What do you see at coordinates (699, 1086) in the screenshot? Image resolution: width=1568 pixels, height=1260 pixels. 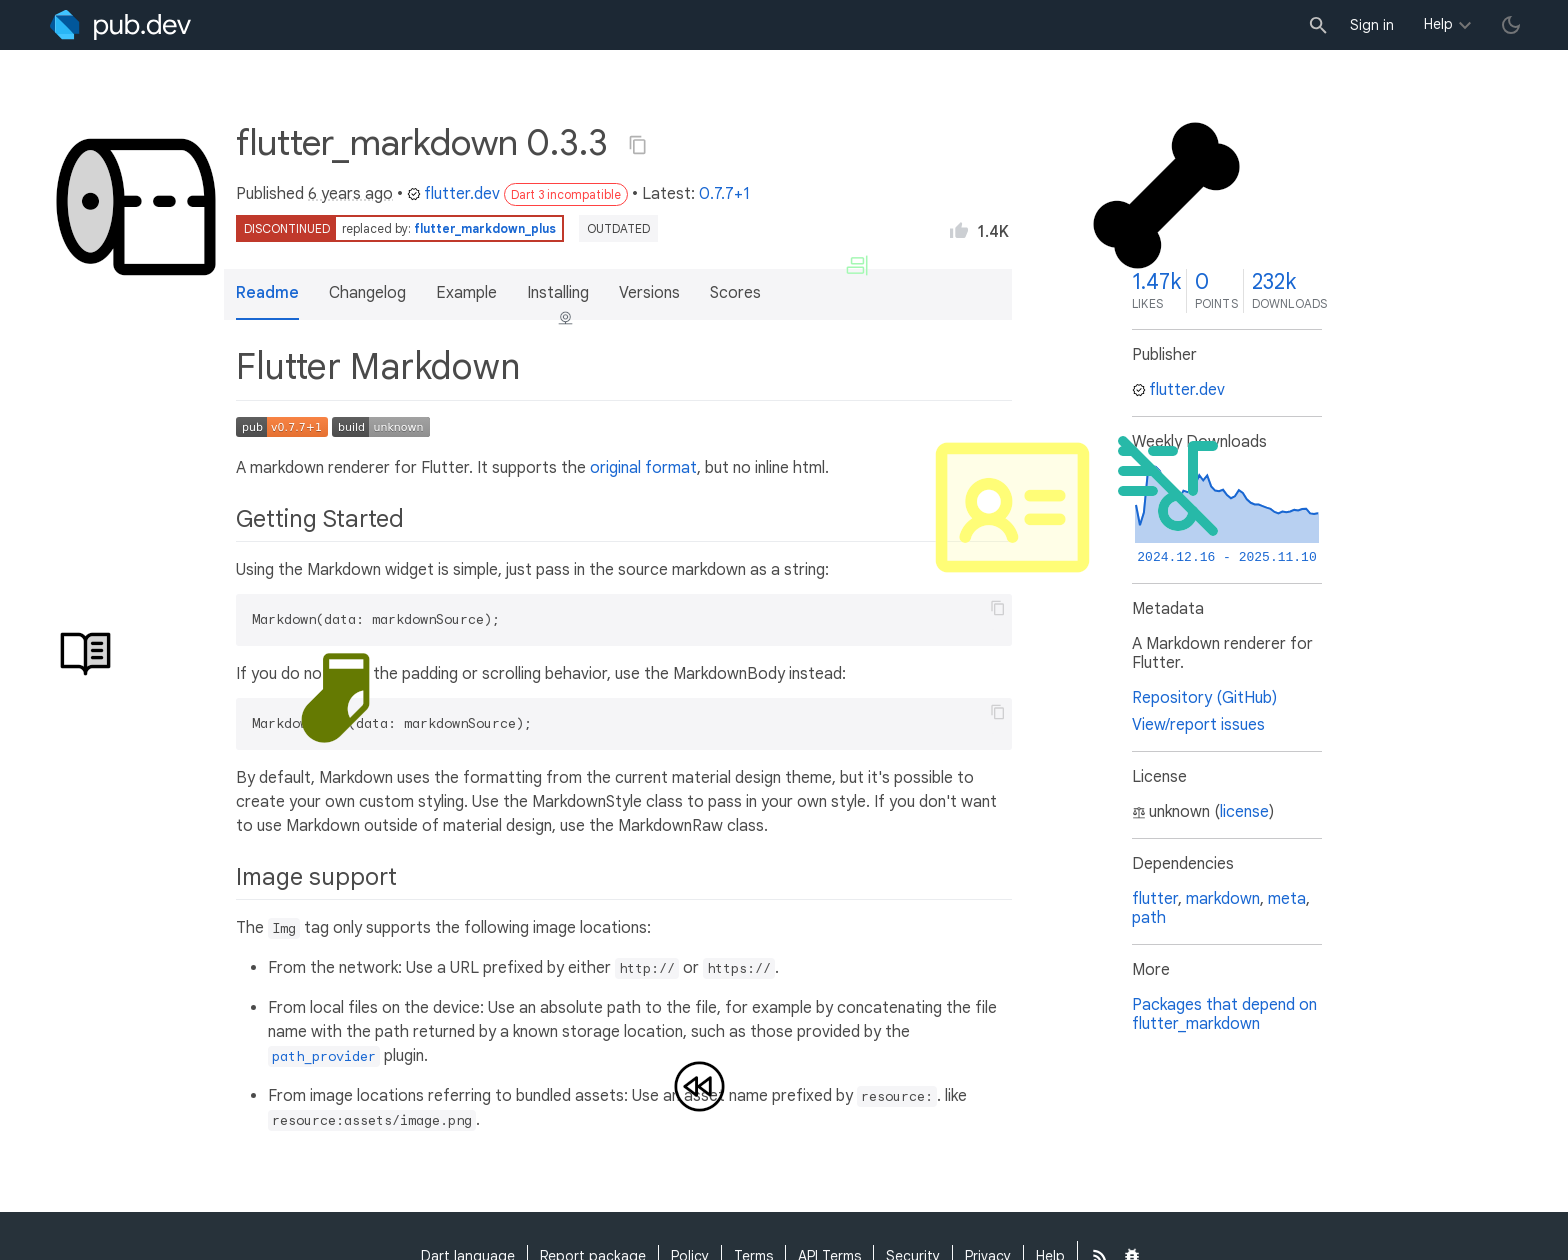 I see `rewind or skip backward in media playback` at bounding box center [699, 1086].